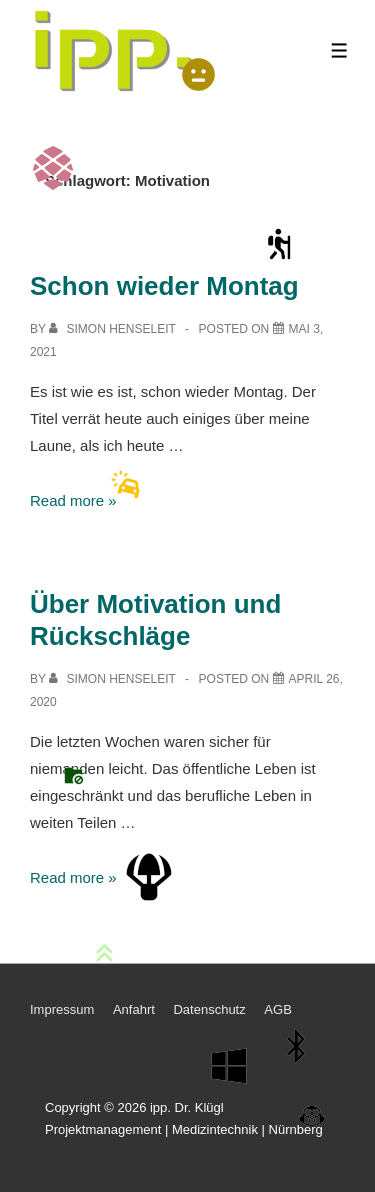  Describe the element at coordinates (53, 168) in the screenshot. I see `RedwoodJS framework logo` at that location.